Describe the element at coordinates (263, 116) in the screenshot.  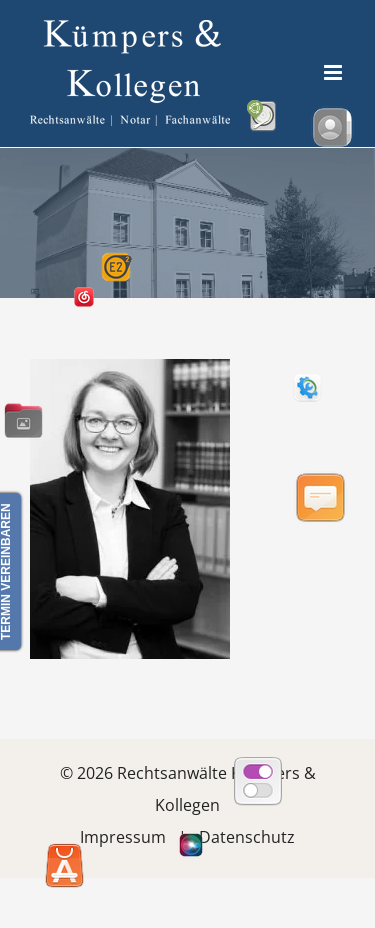
I see `launch the ubiquity installer for ubuntu` at that location.